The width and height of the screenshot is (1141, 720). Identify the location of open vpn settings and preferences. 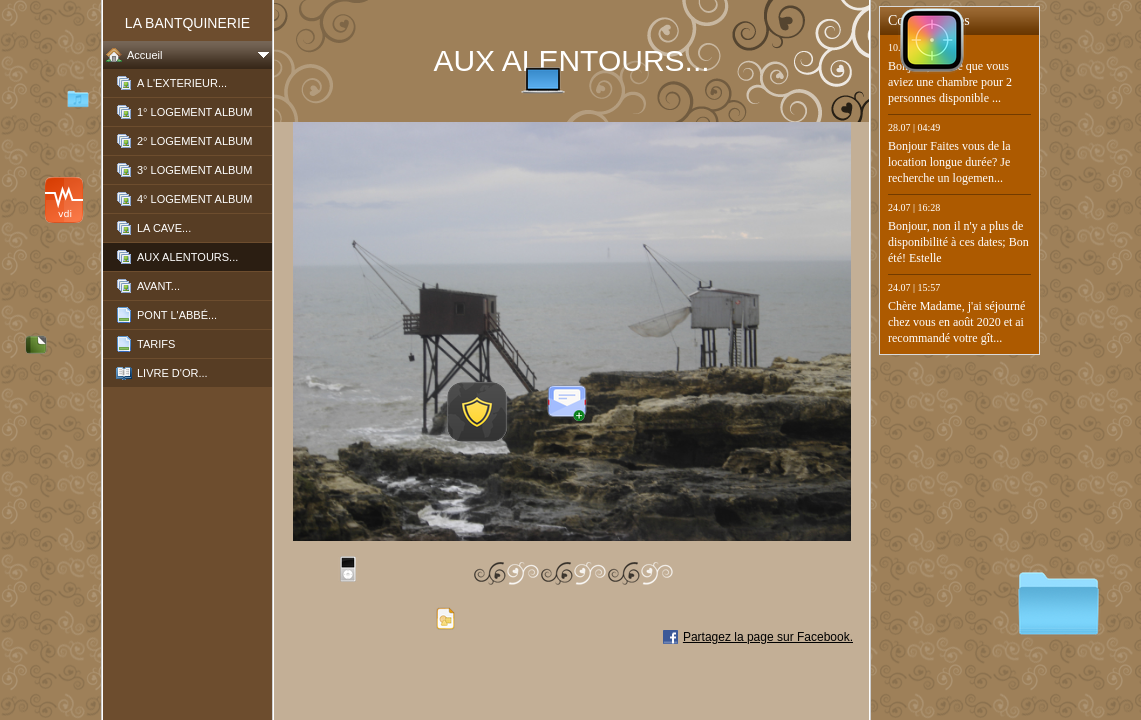
(477, 413).